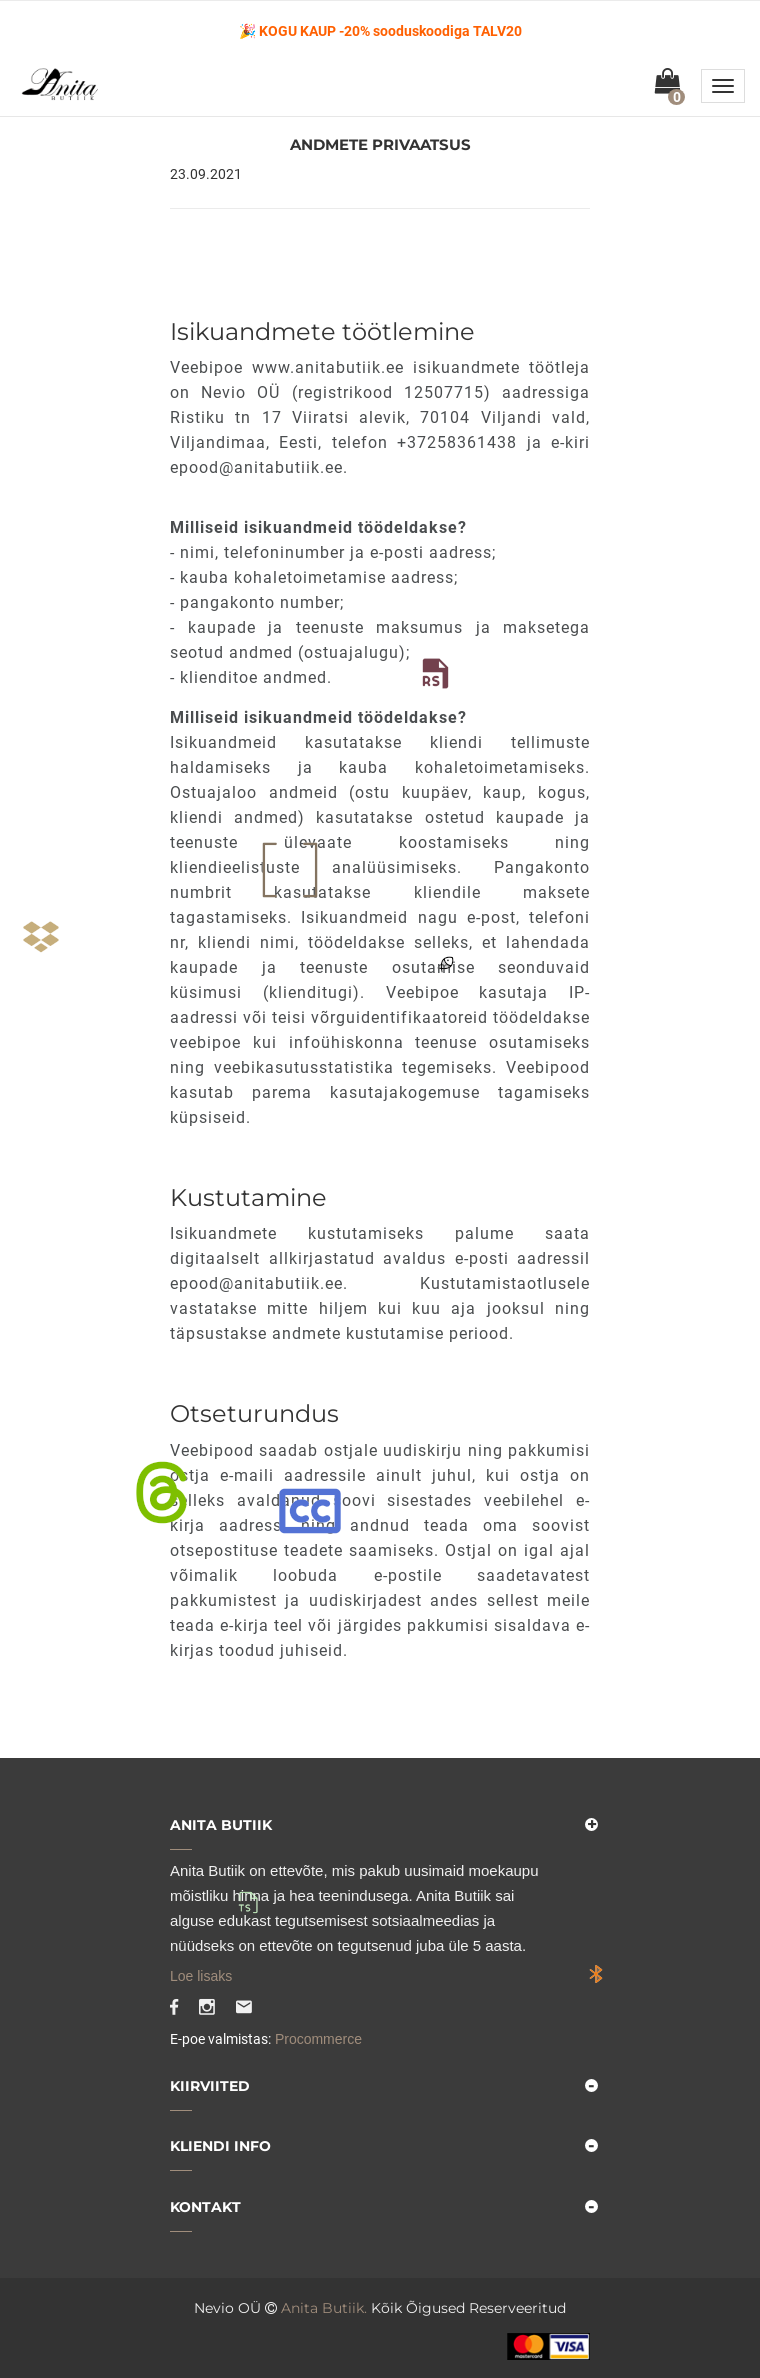  What do you see at coordinates (41, 935) in the screenshot?
I see `open Dropbox app` at bounding box center [41, 935].